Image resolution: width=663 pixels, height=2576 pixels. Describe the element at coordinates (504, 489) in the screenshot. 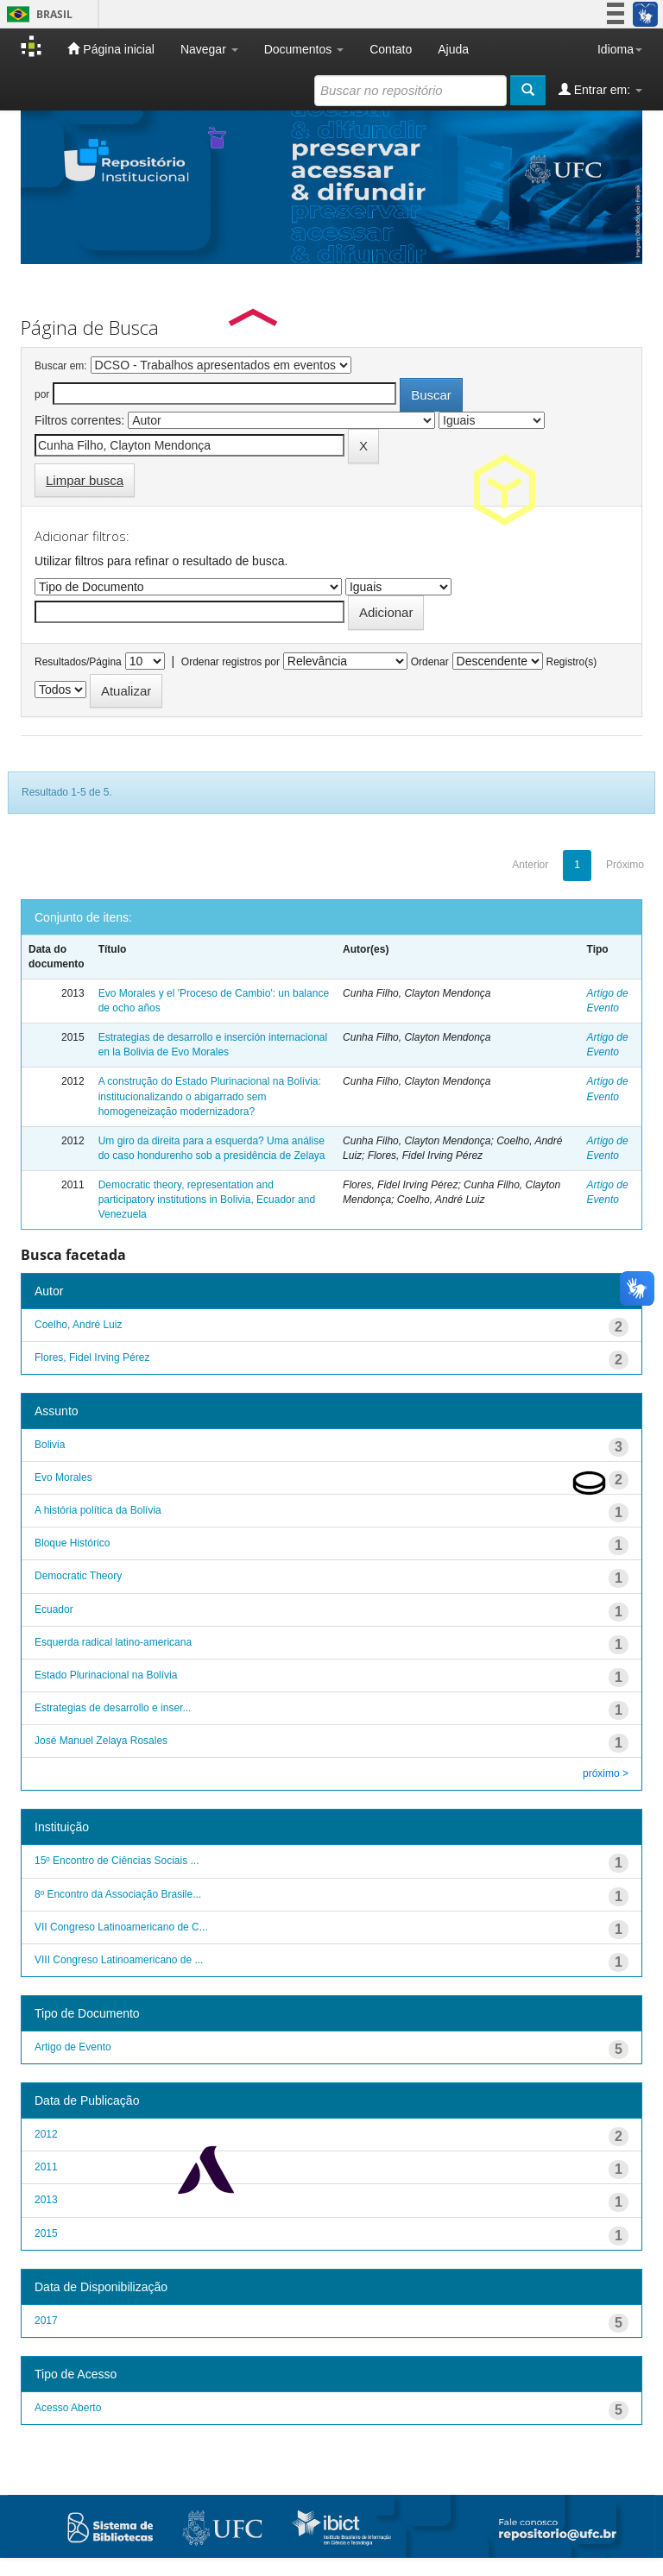

I see `view instance details` at that location.